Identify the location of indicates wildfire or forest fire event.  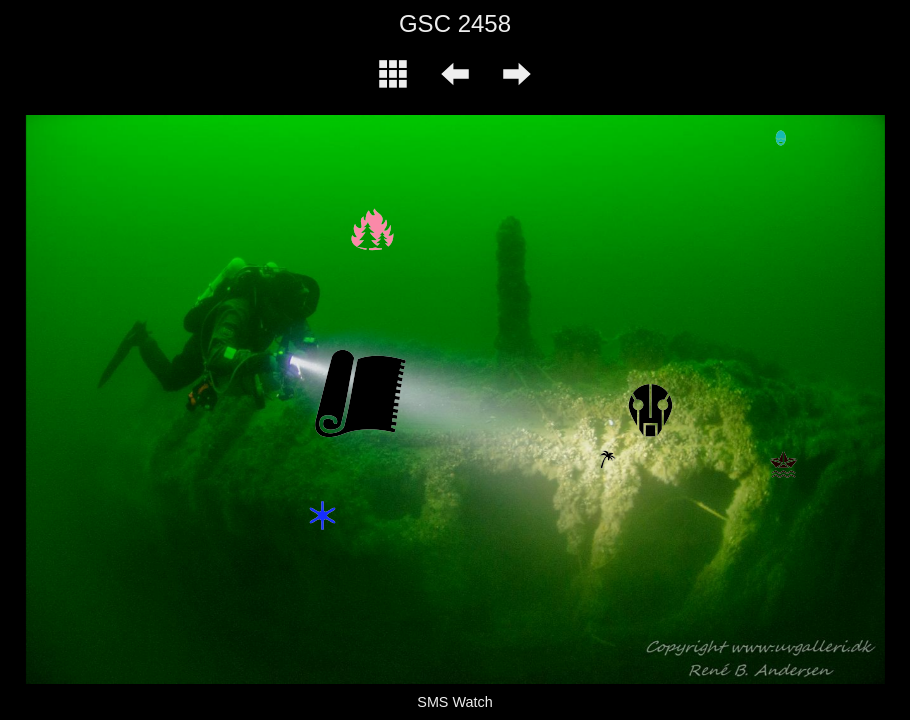
(372, 229).